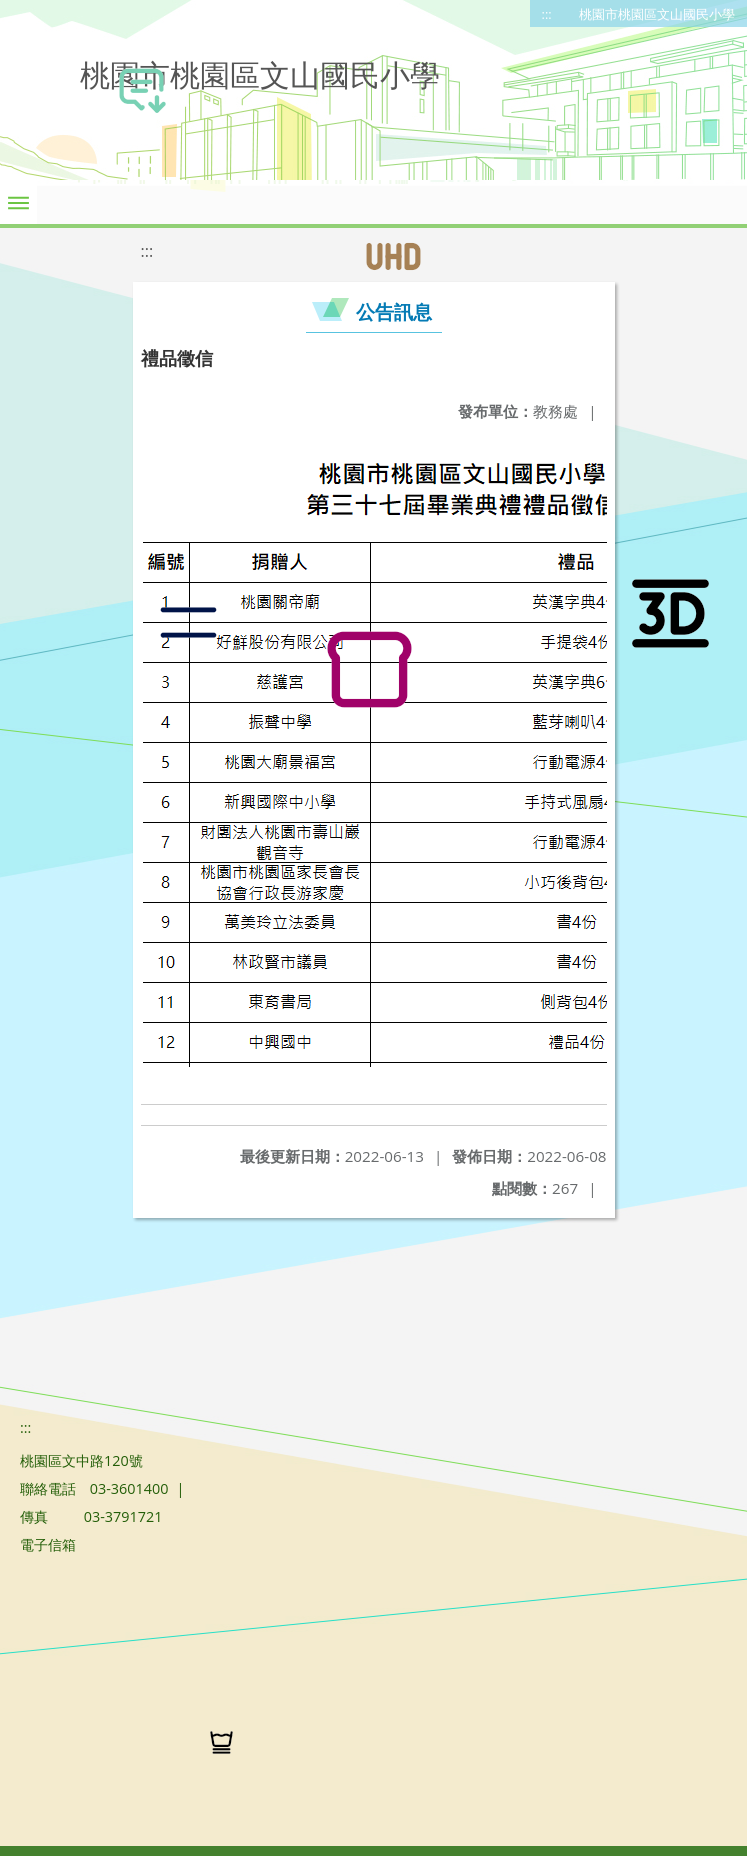  Describe the element at coordinates (188, 622) in the screenshot. I see `open menu or navigation options` at that location.